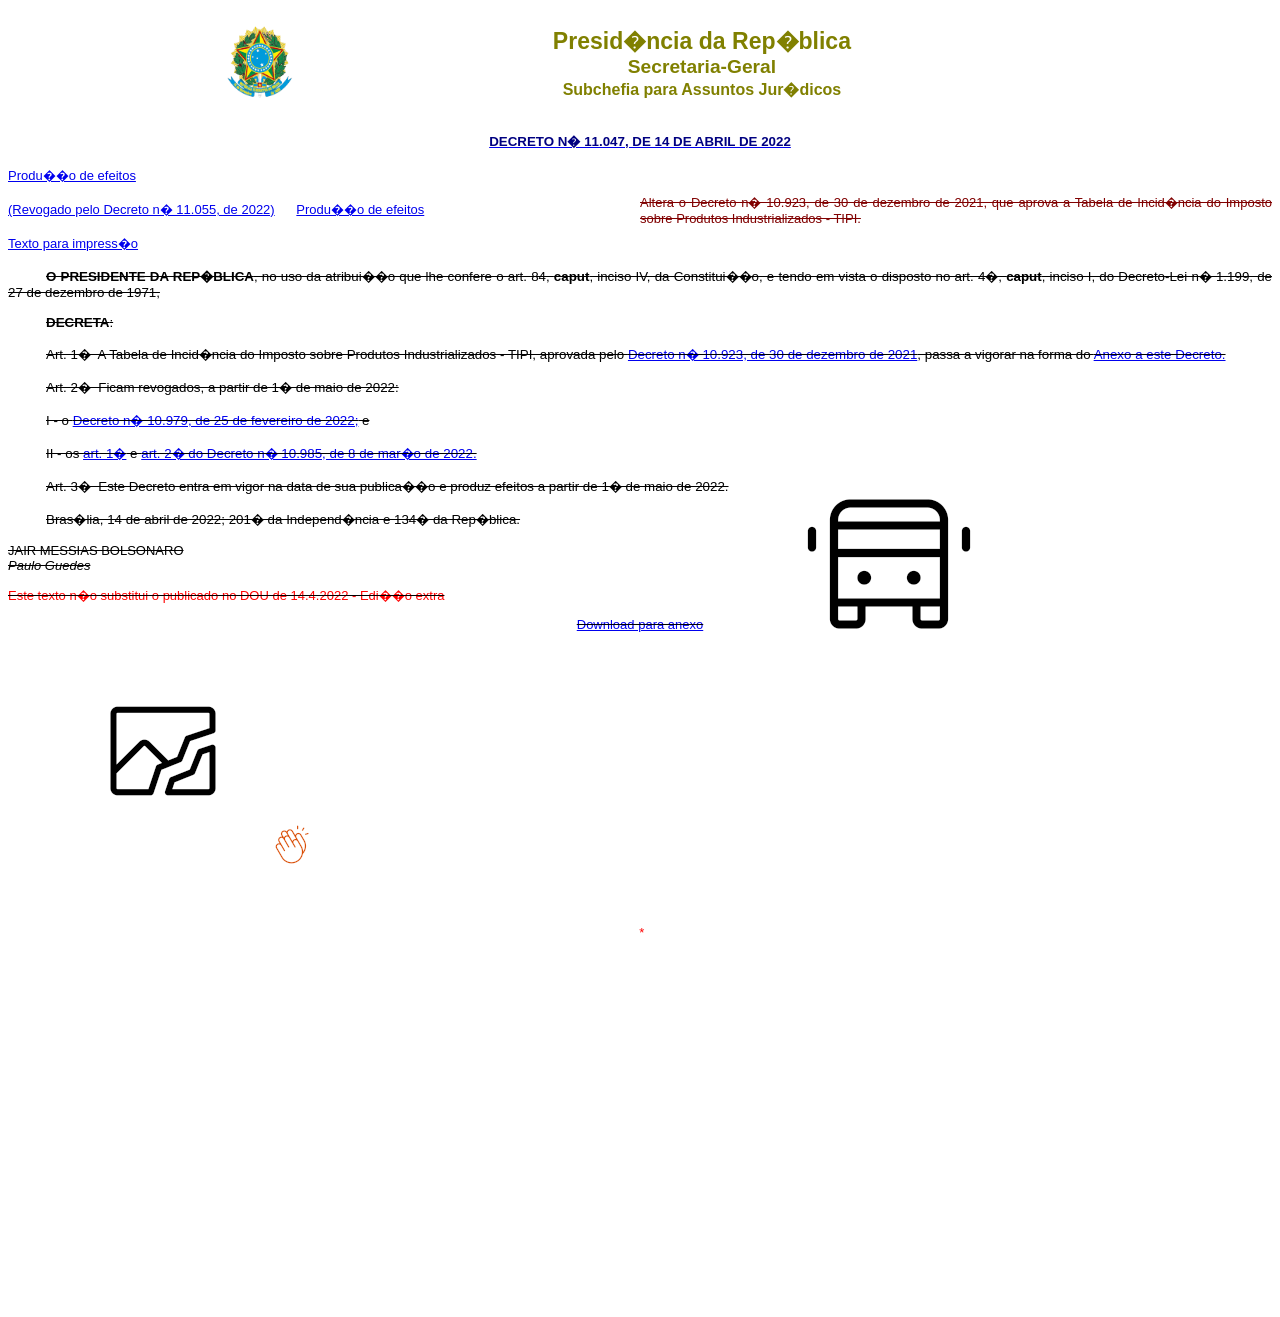 Image resolution: width=1280 pixels, height=1317 pixels. I want to click on indicates a broken or corrupted image file, so click(163, 751).